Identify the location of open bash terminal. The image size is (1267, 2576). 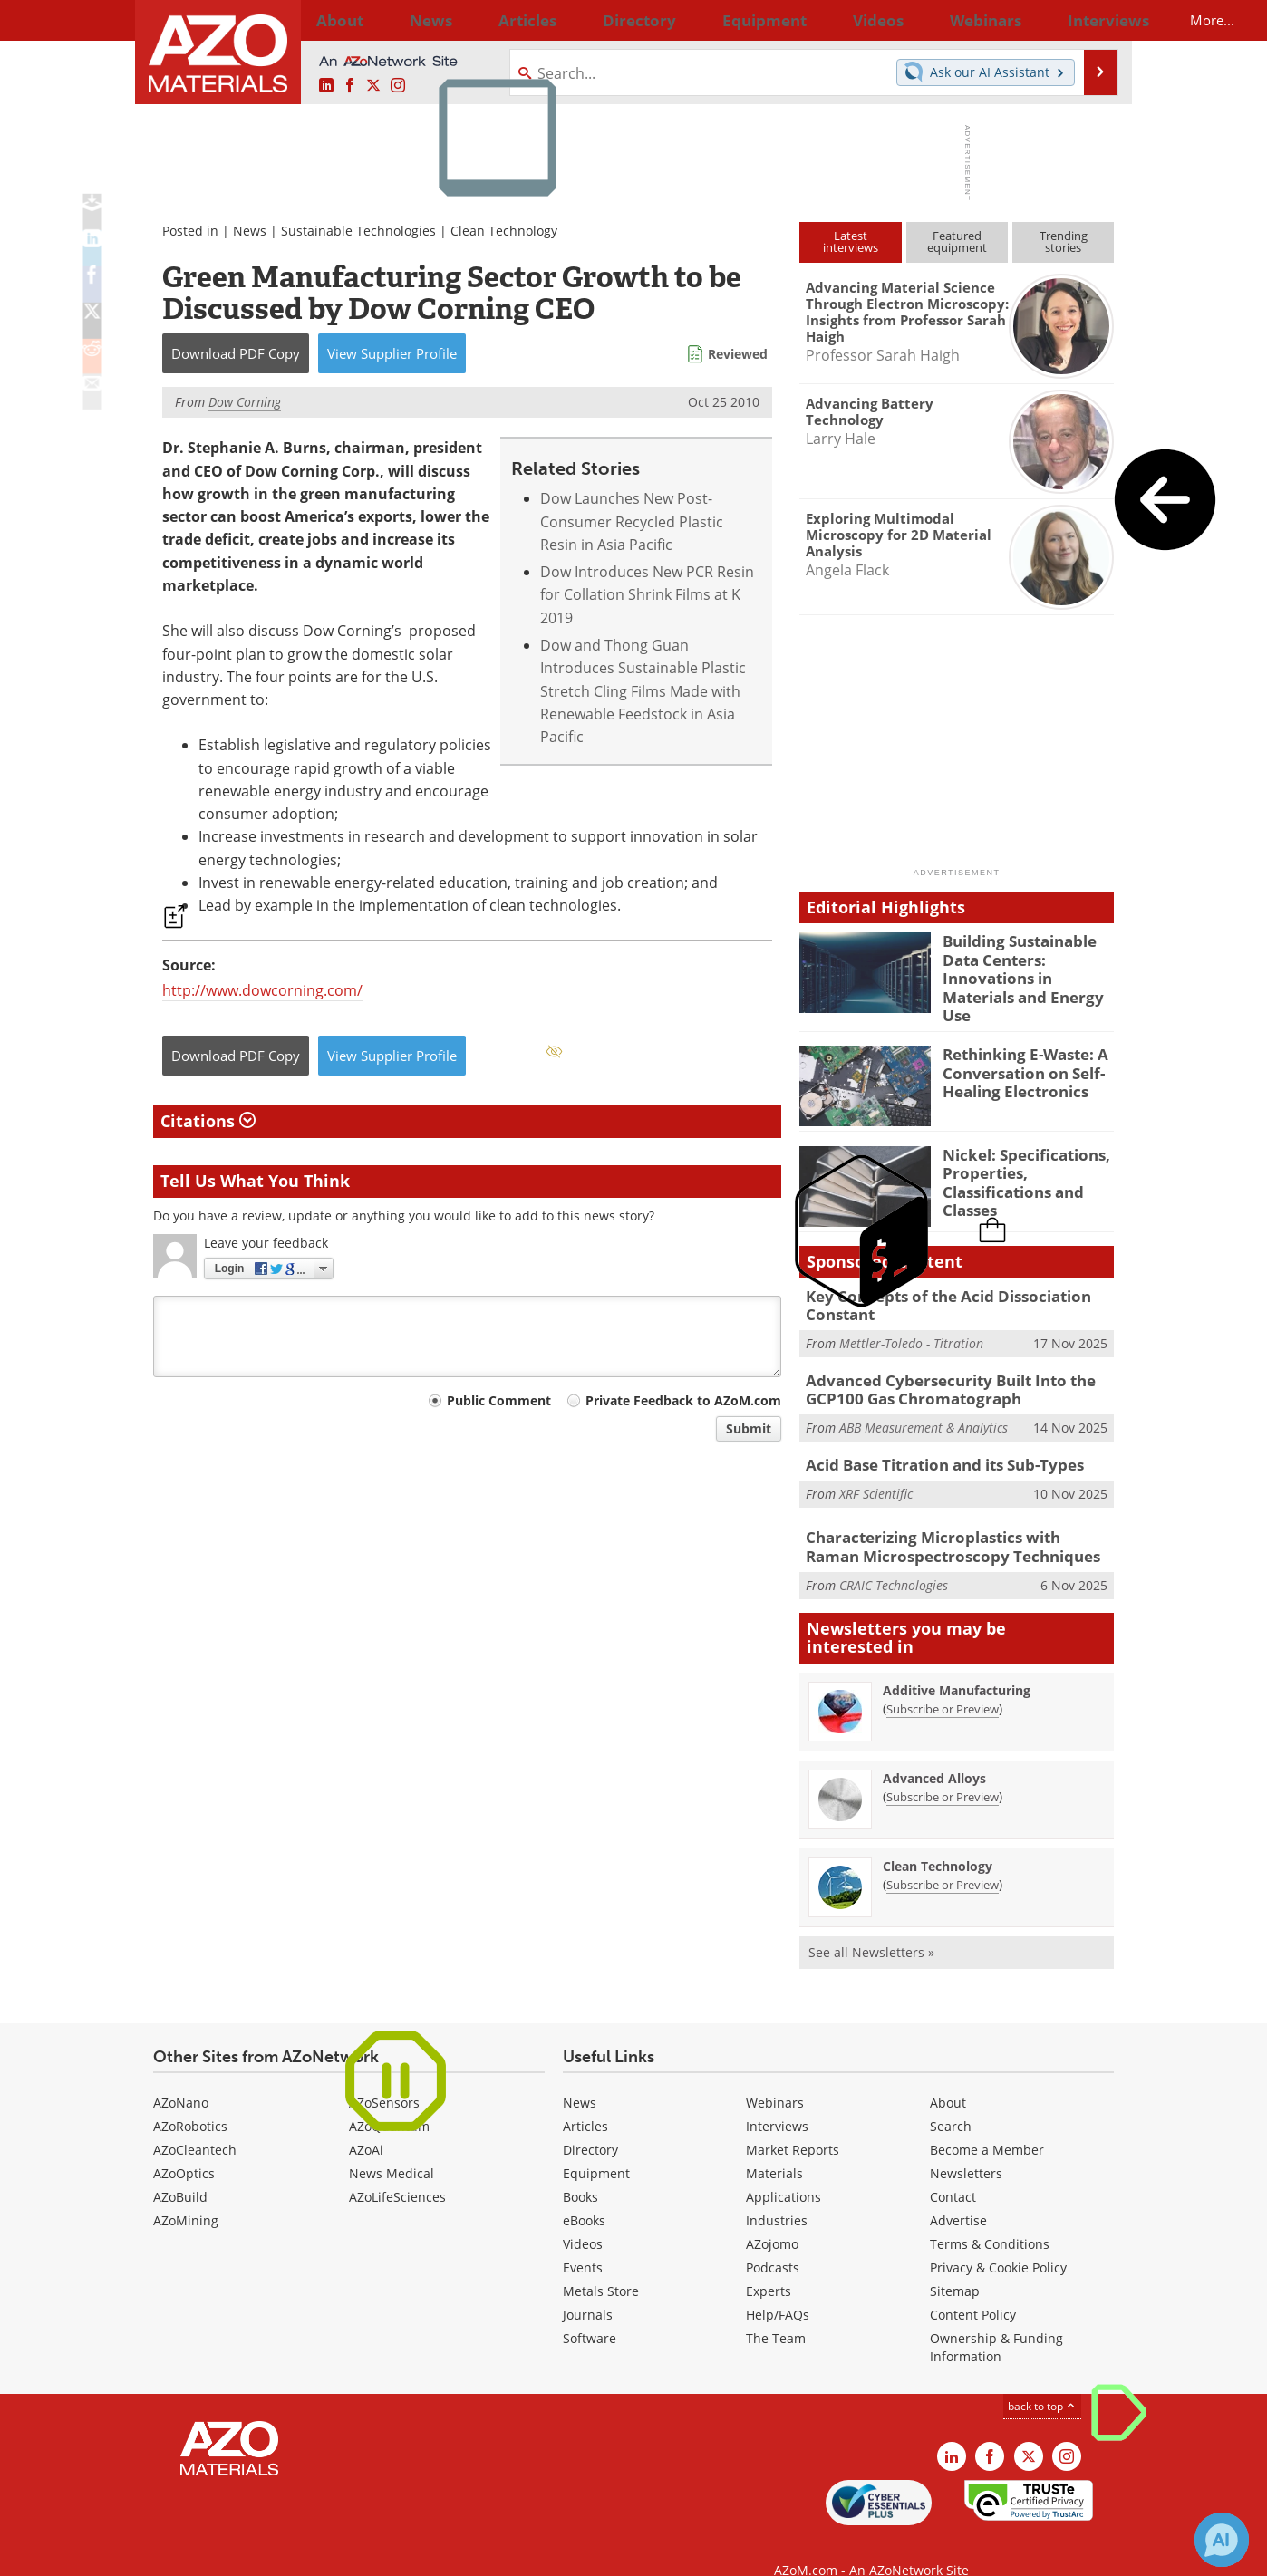
(861, 1230).